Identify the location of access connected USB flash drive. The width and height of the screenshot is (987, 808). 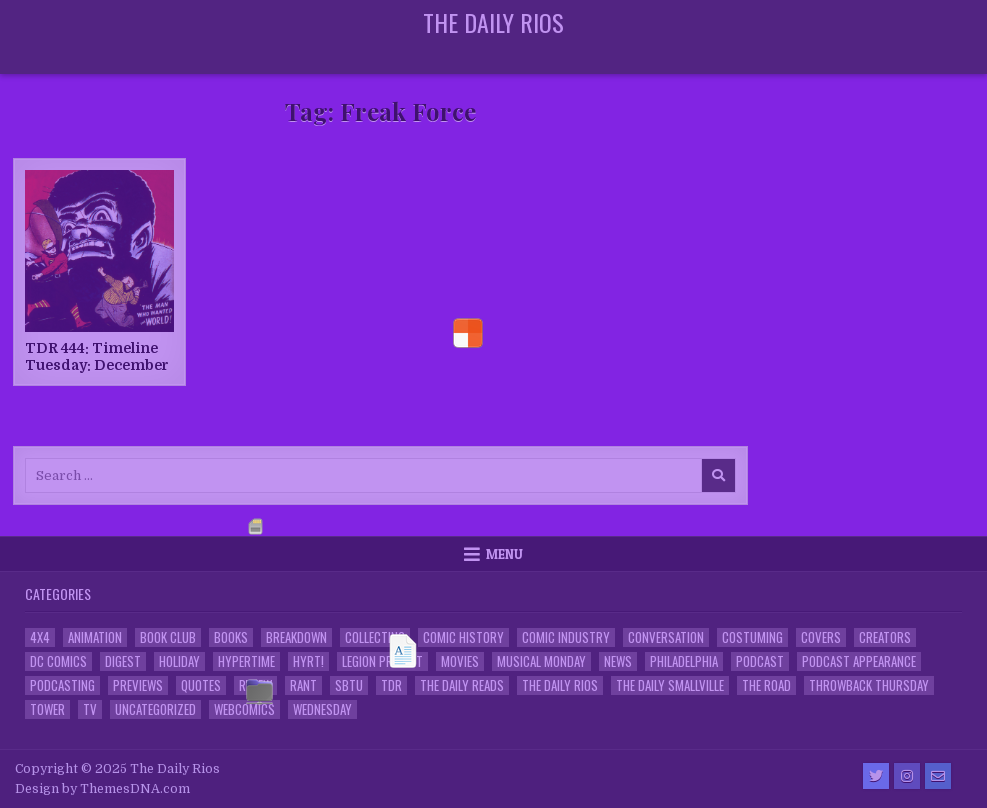
(255, 526).